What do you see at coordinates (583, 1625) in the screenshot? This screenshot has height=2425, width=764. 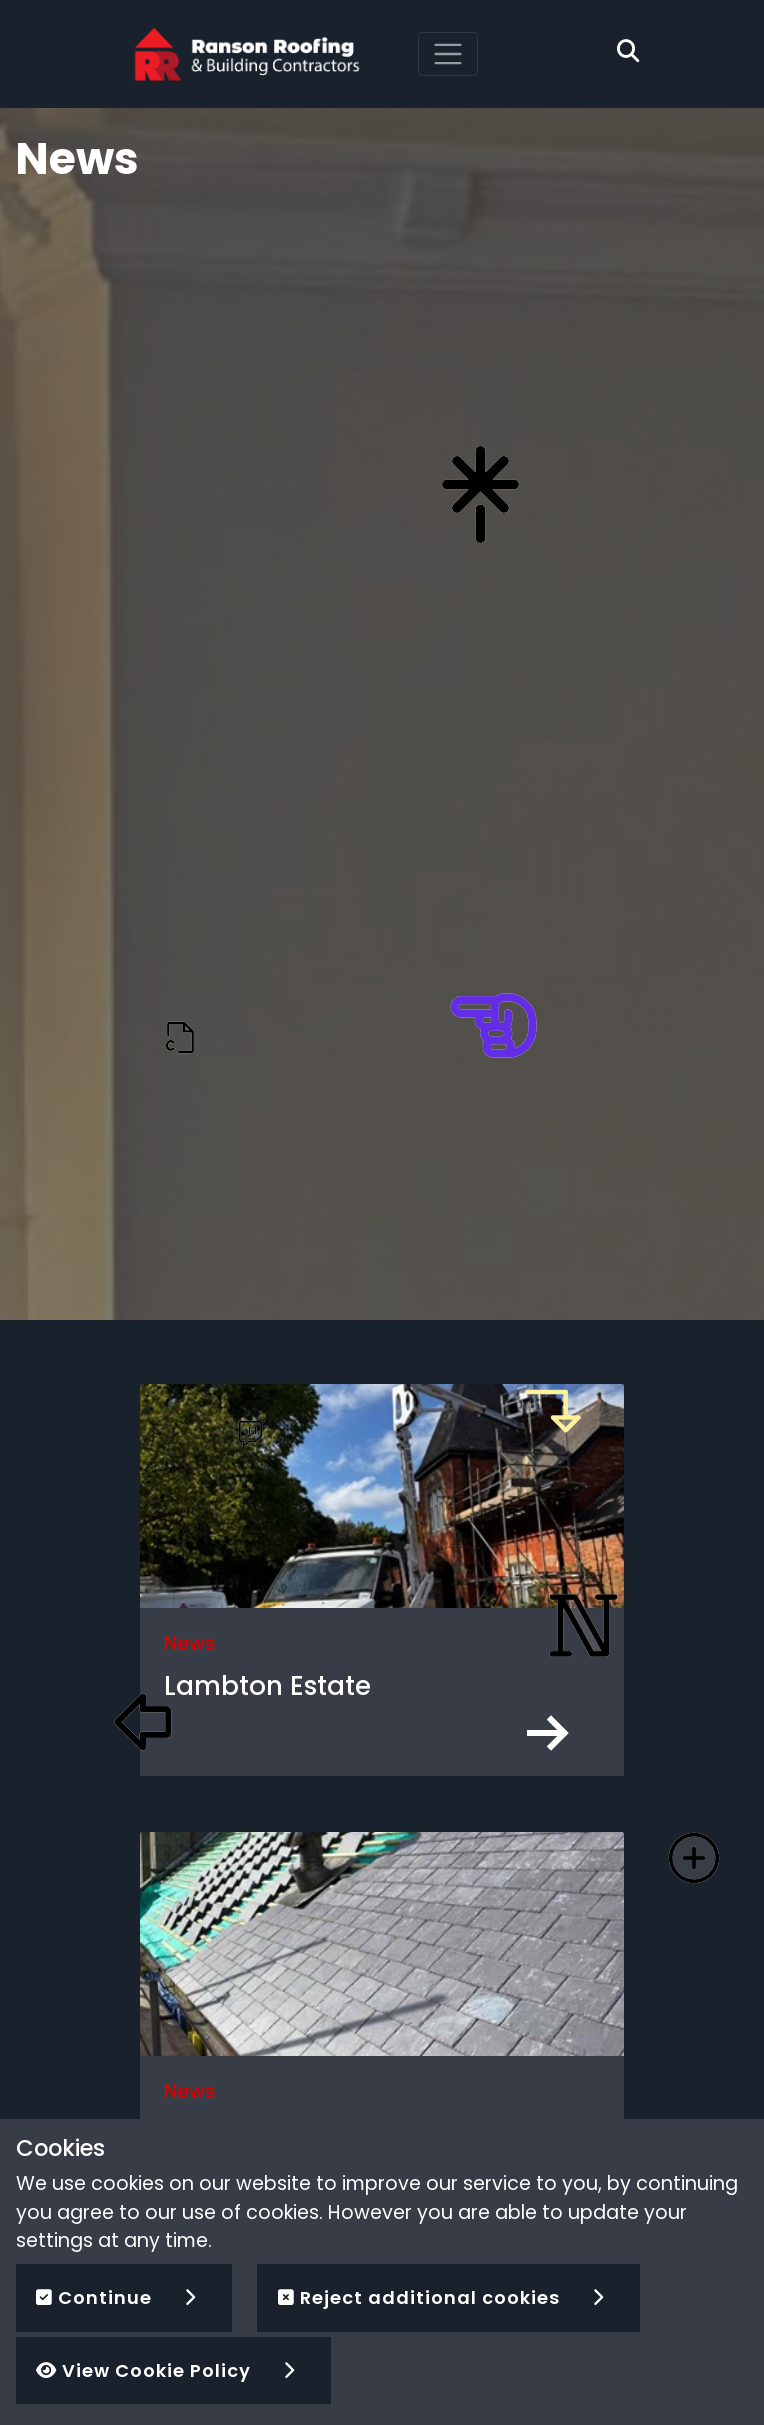 I see `open notion app` at bounding box center [583, 1625].